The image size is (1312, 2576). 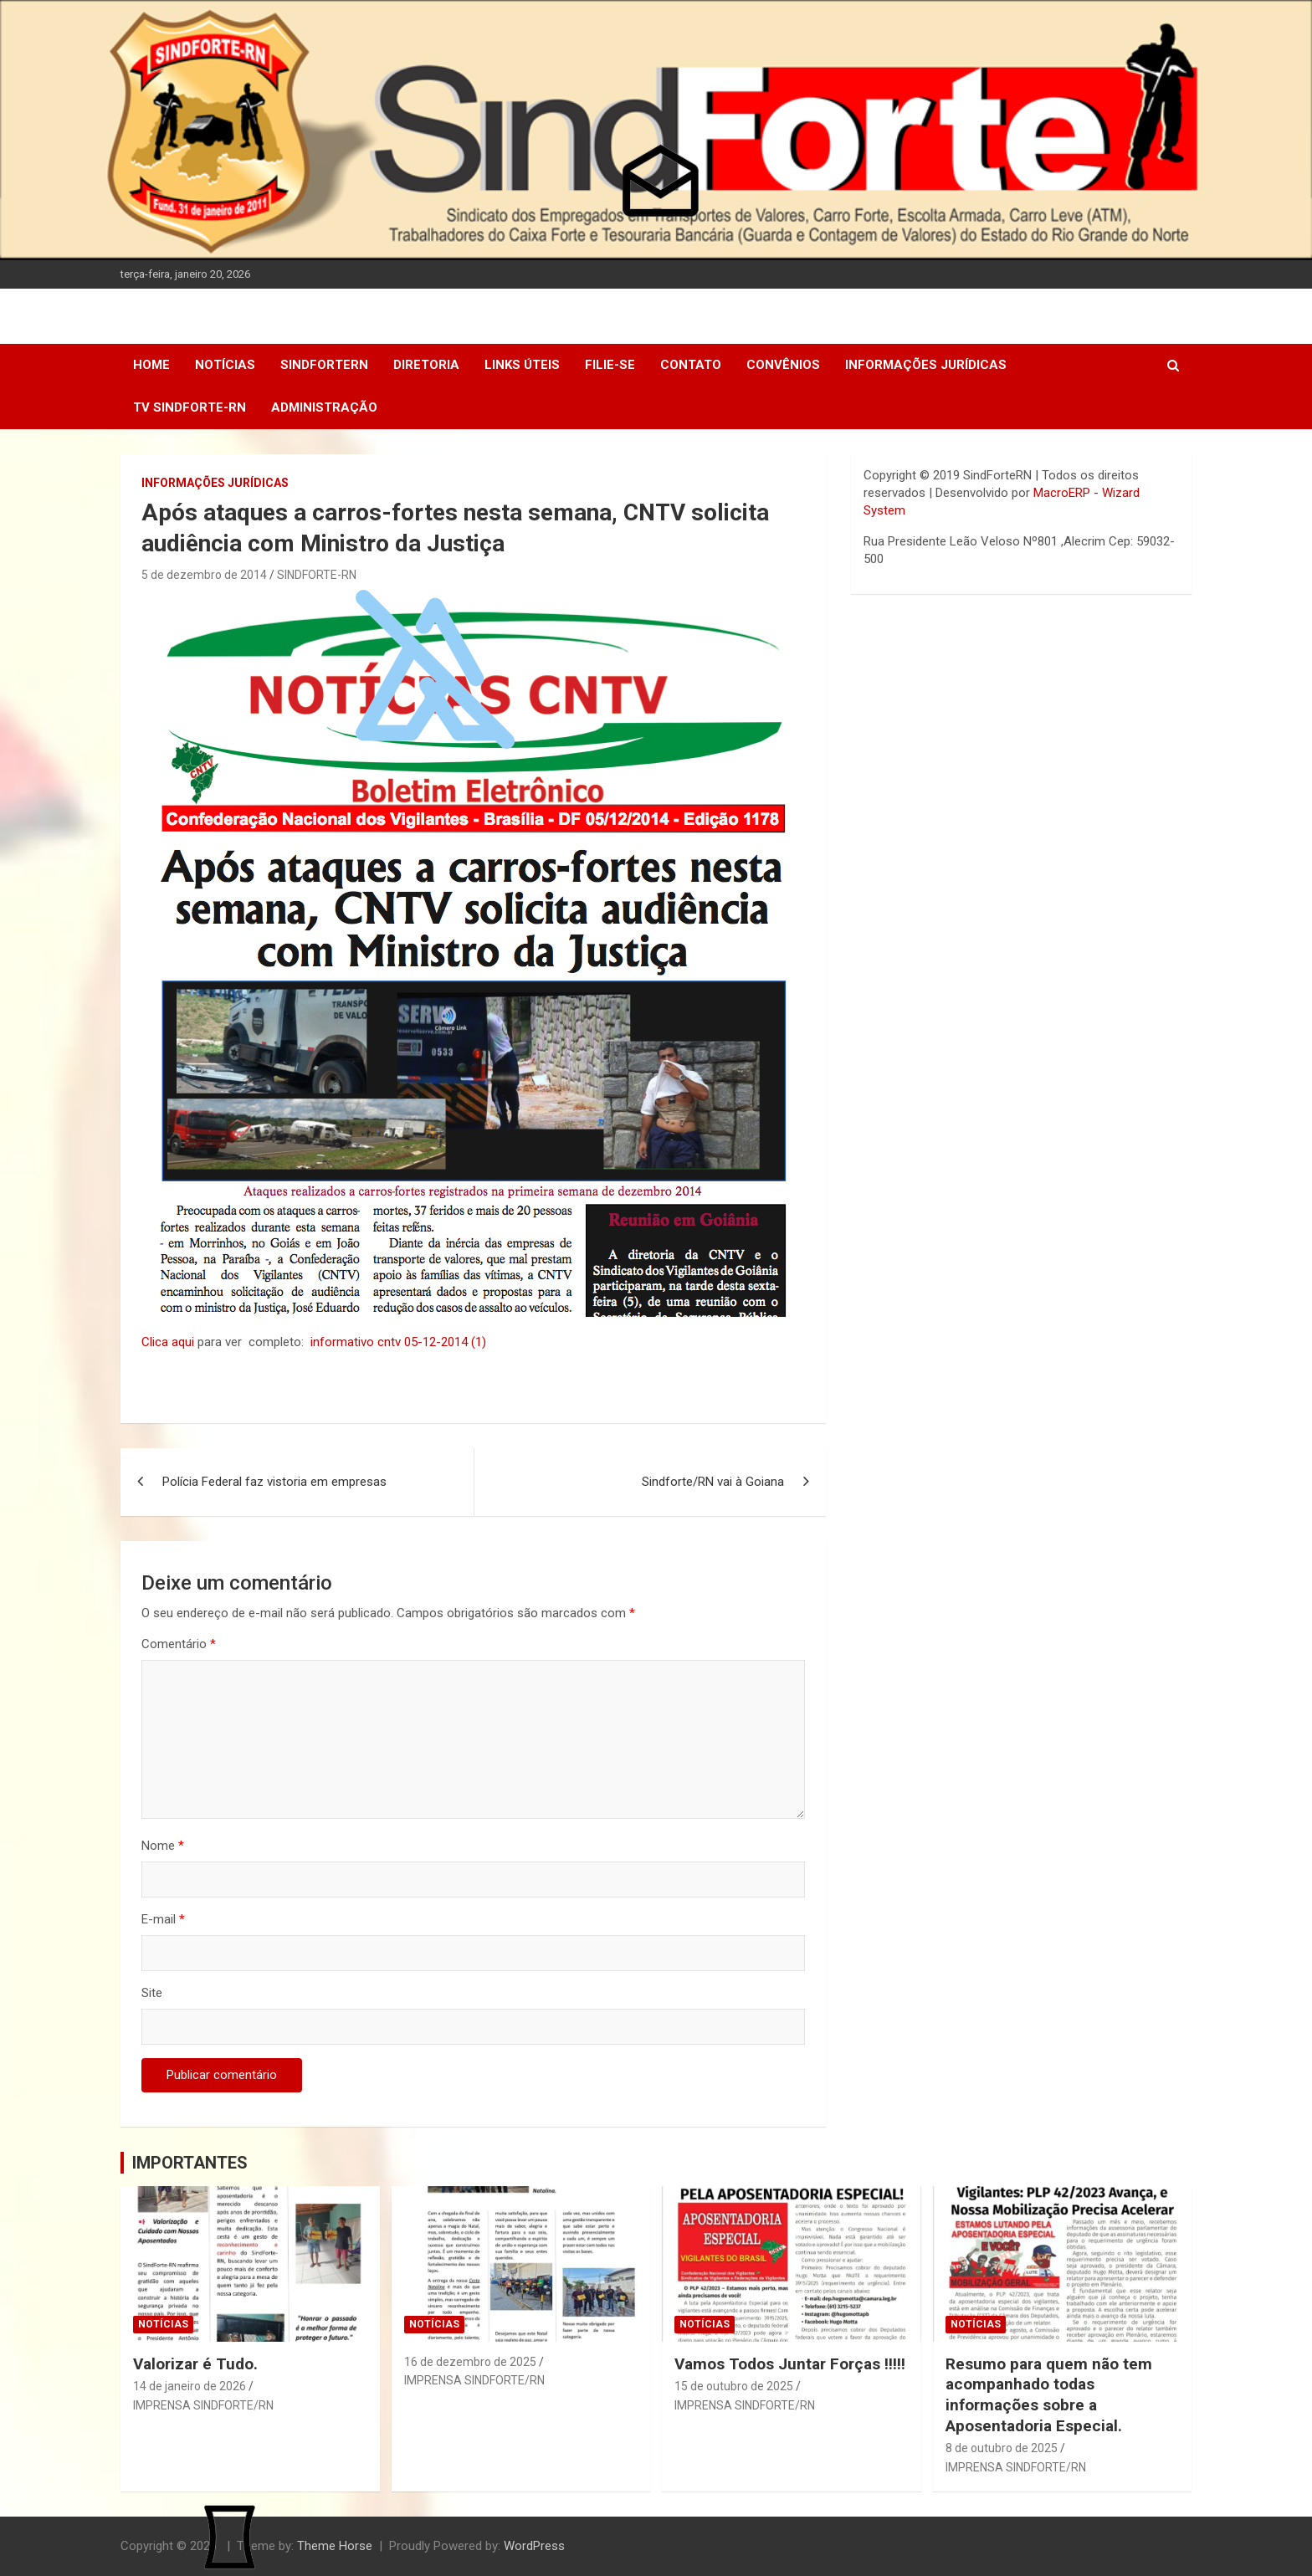 What do you see at coordinates (229, 2537) in the screenshot?
I see `switch to vertical panorama mode` at bounding box center [229, 2537].